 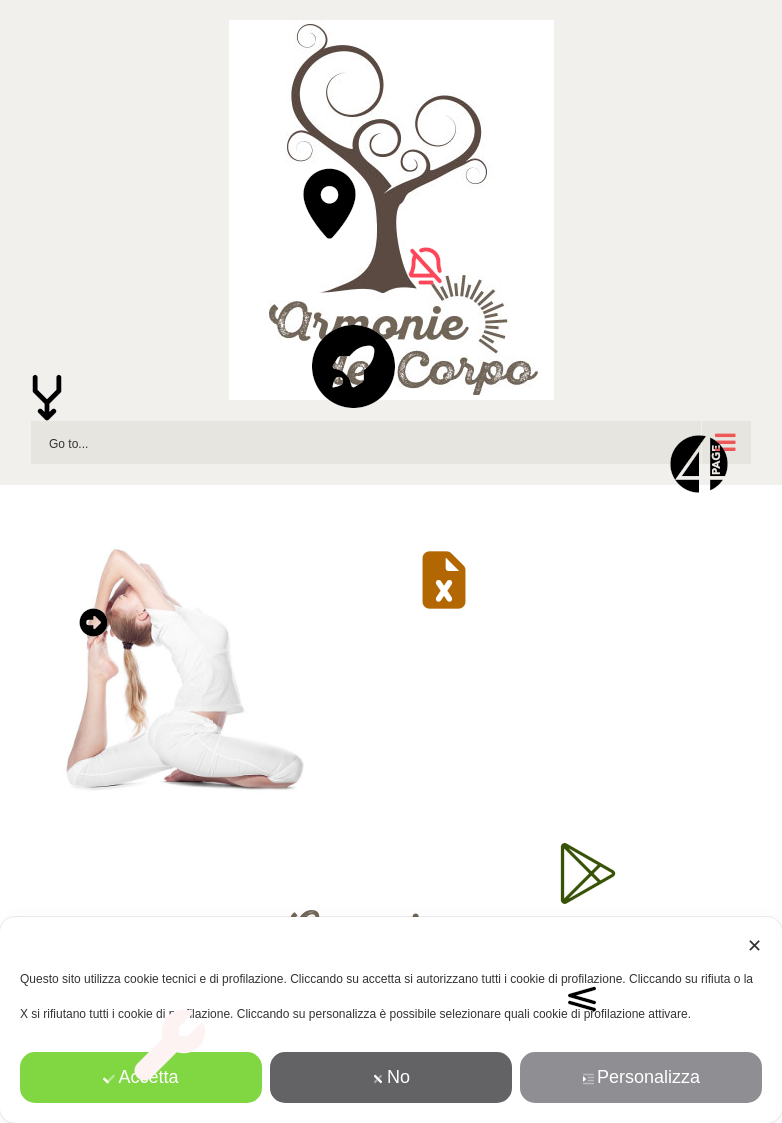 I want to click on boost or promote a post in your feed, so click(x=353, y=366).